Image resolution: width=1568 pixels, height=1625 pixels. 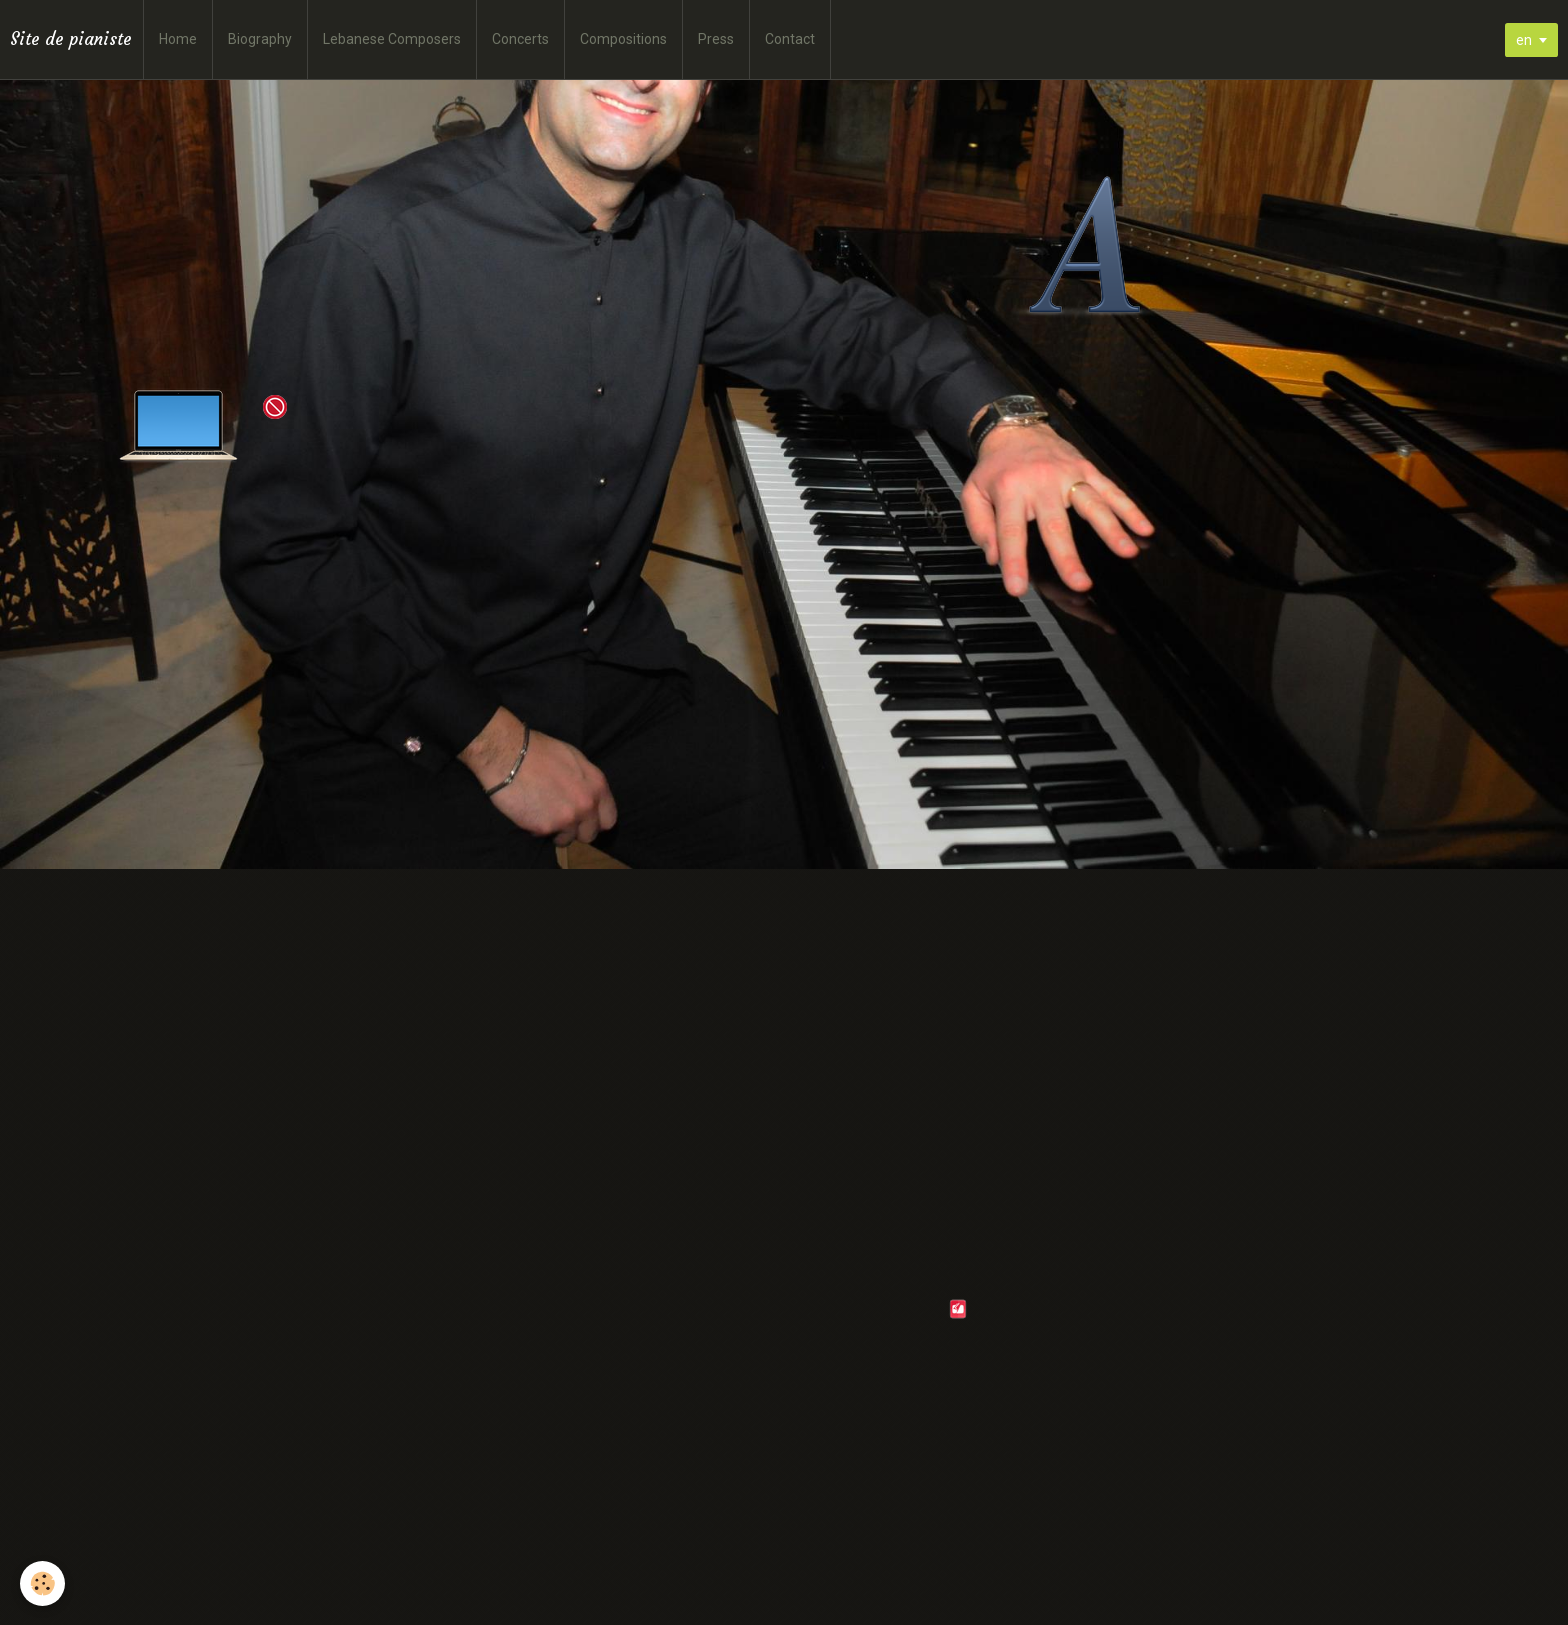 What do you see at coordinates (178, 415) in the screenshot?
I see `represents a macbook device in system settings` at bounding box center [178, 415].